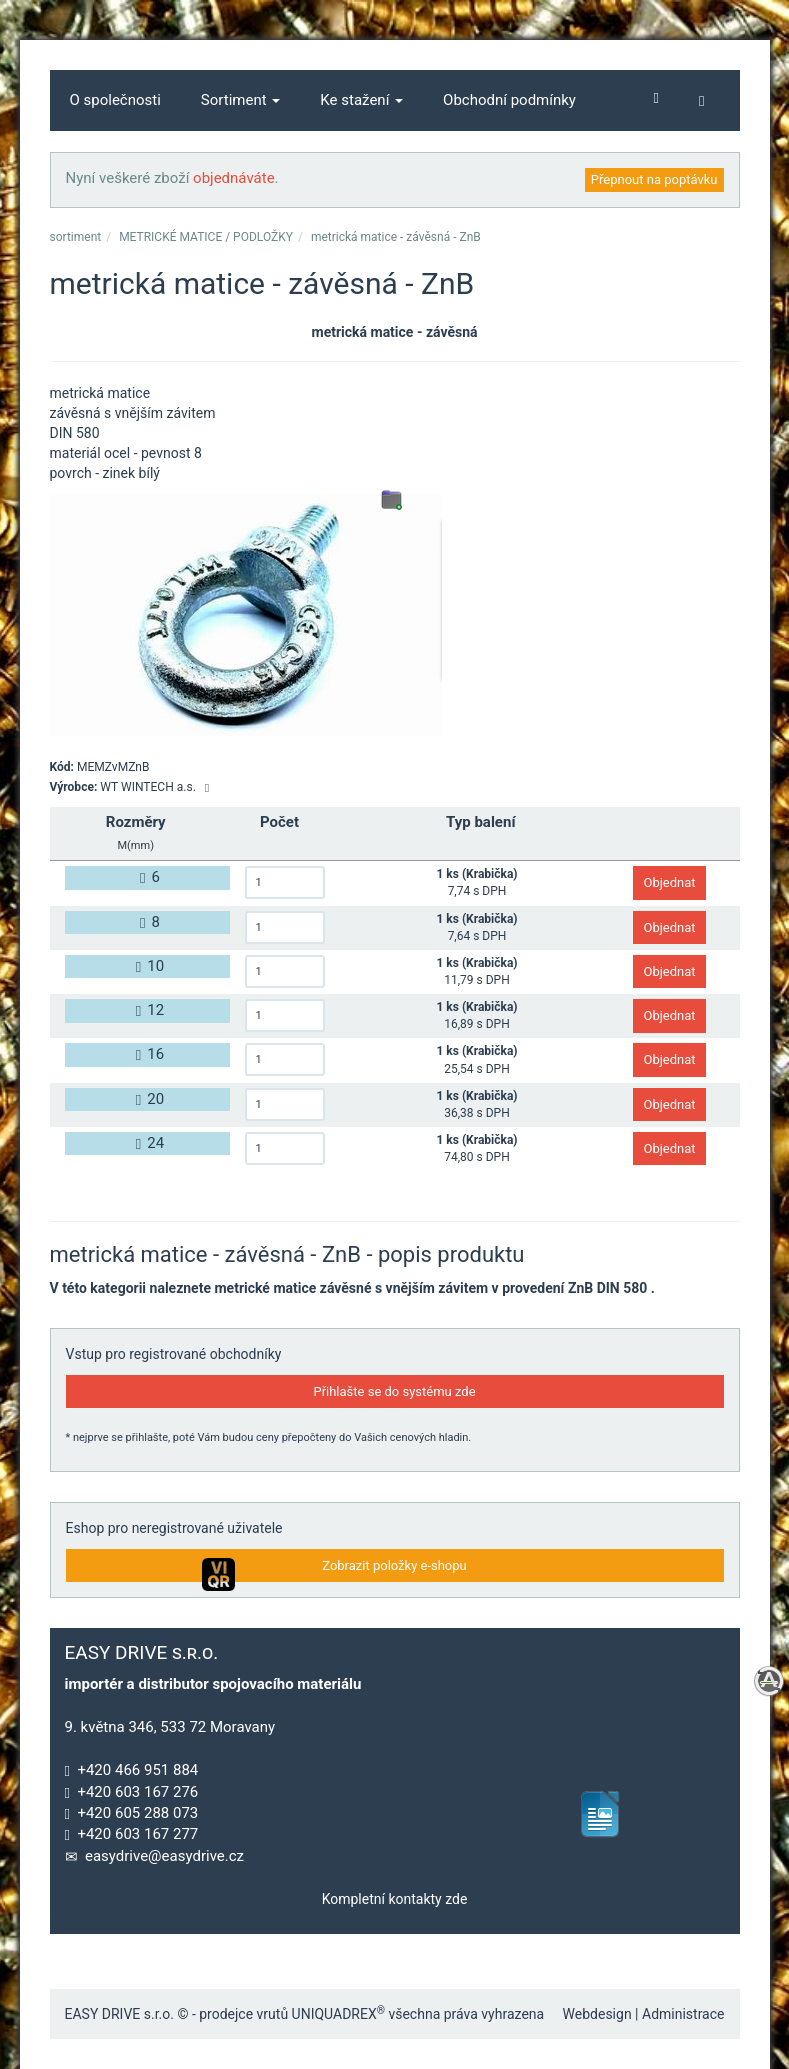 This screenshot has width=789, height=2069. Describe the element at coordinates (218, 1574) in the screenshot. I see `switch to Vietnamese VIQR input method` at that location.